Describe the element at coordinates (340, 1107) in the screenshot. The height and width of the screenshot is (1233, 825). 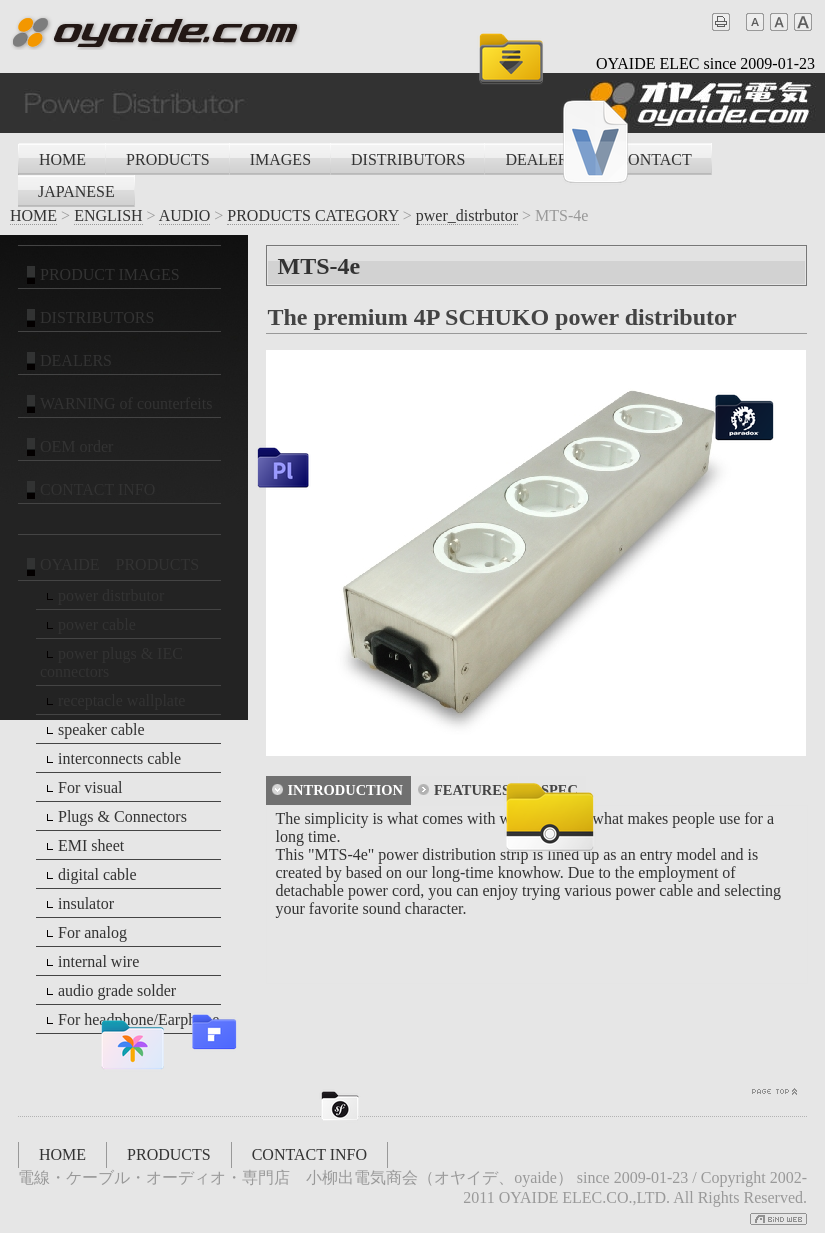
I see `open symfony project folder` at that location.